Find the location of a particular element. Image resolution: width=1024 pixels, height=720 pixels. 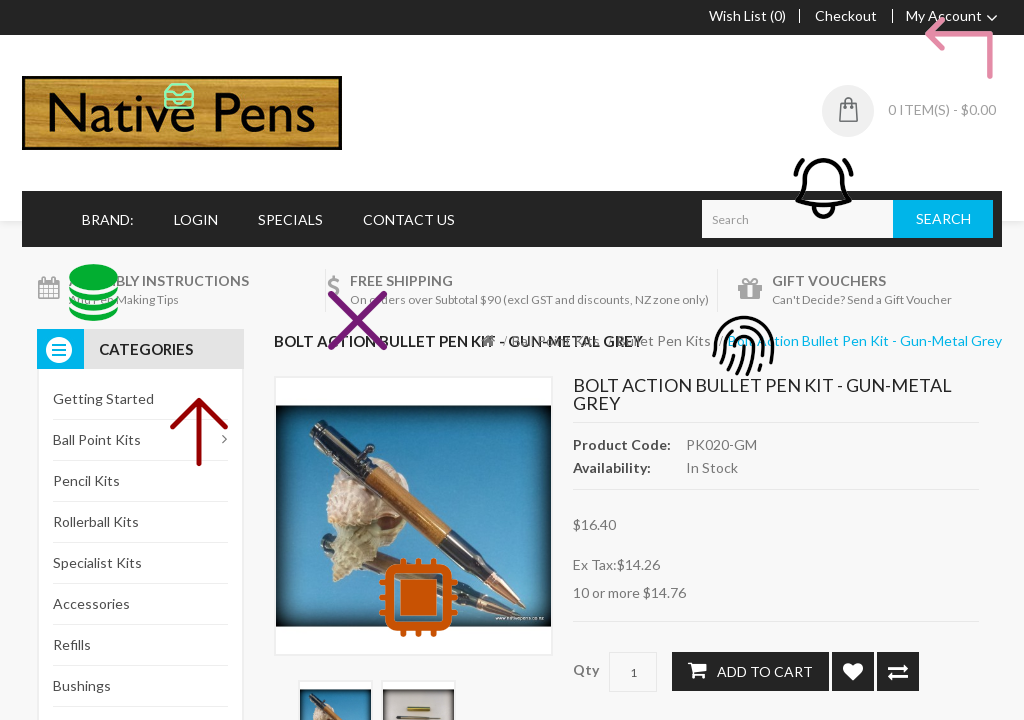

view database or data storage is located at coordinates (93, 292).